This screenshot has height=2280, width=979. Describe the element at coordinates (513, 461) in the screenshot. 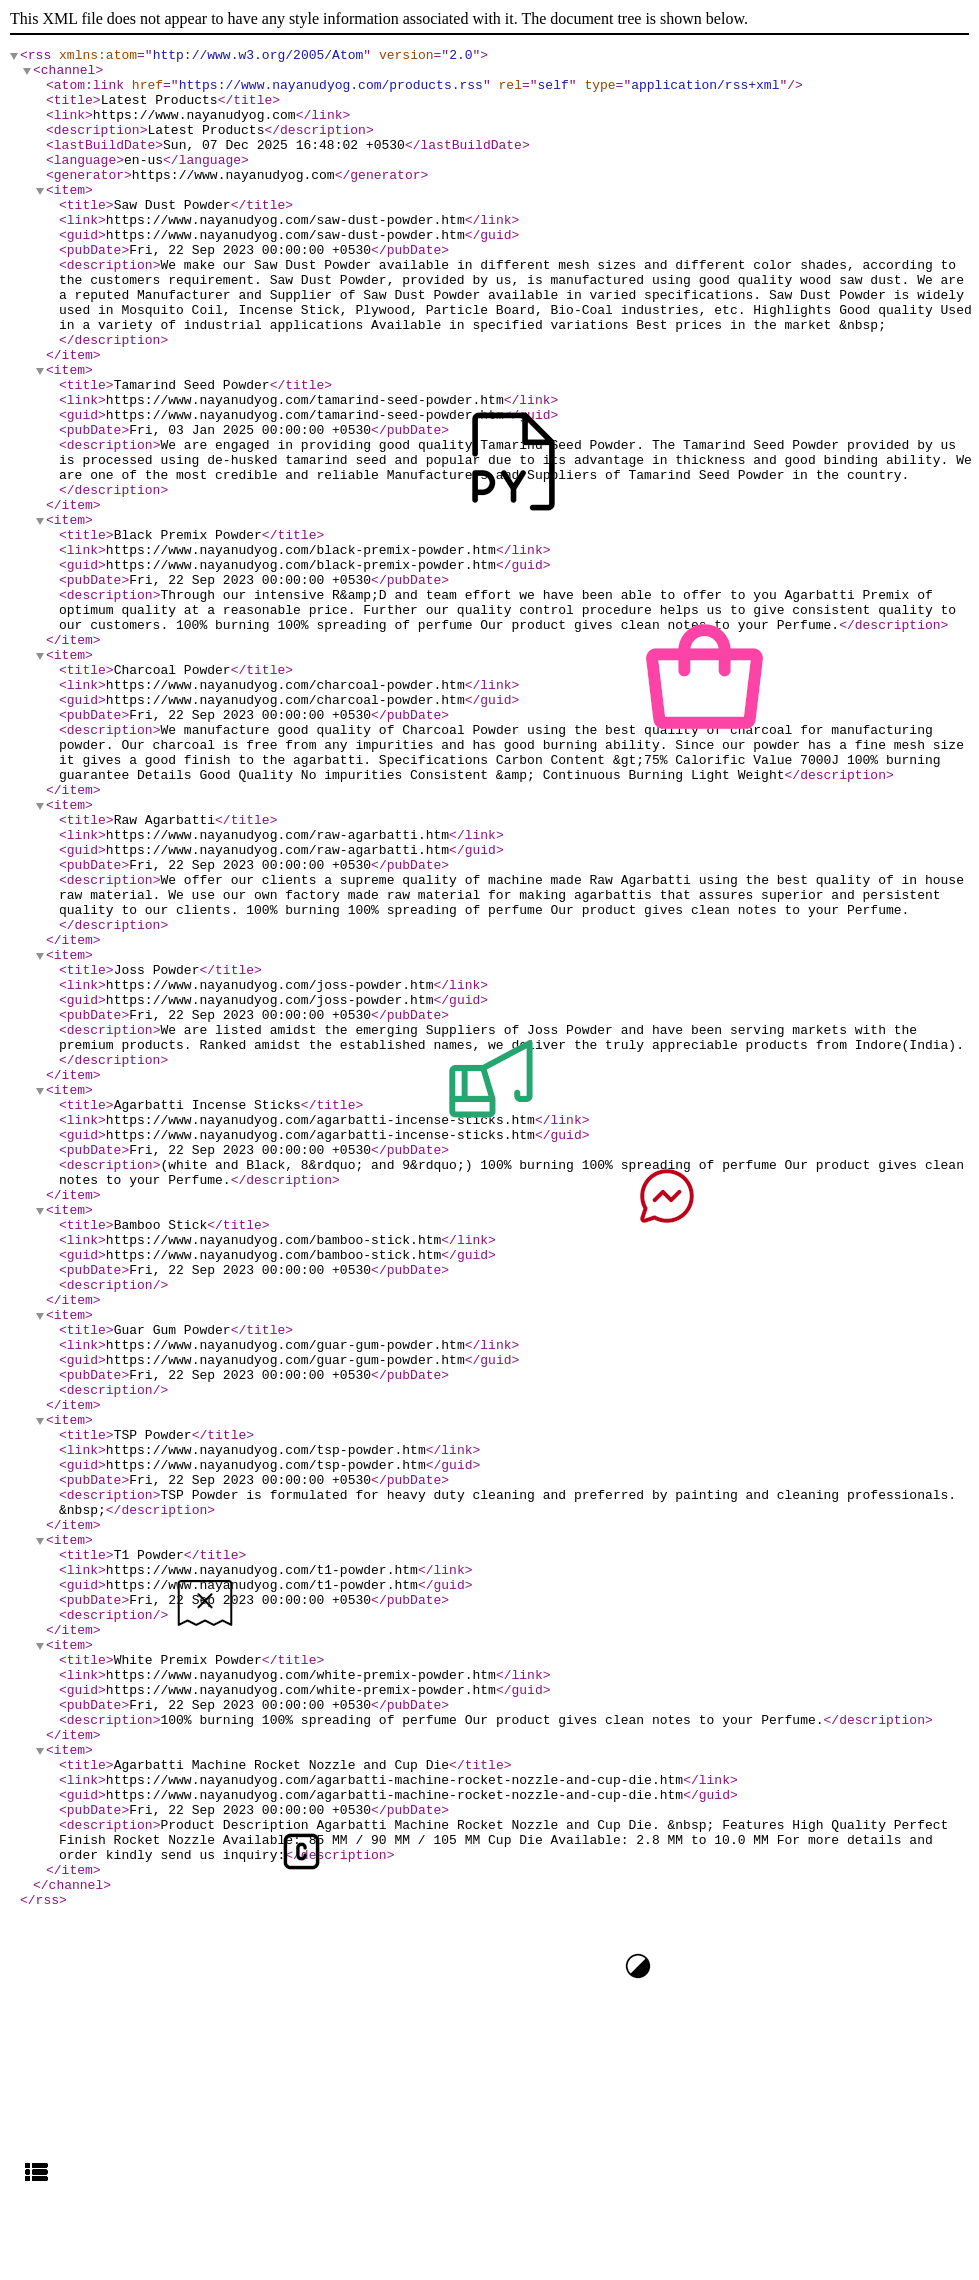

I see `python script file` at that location.